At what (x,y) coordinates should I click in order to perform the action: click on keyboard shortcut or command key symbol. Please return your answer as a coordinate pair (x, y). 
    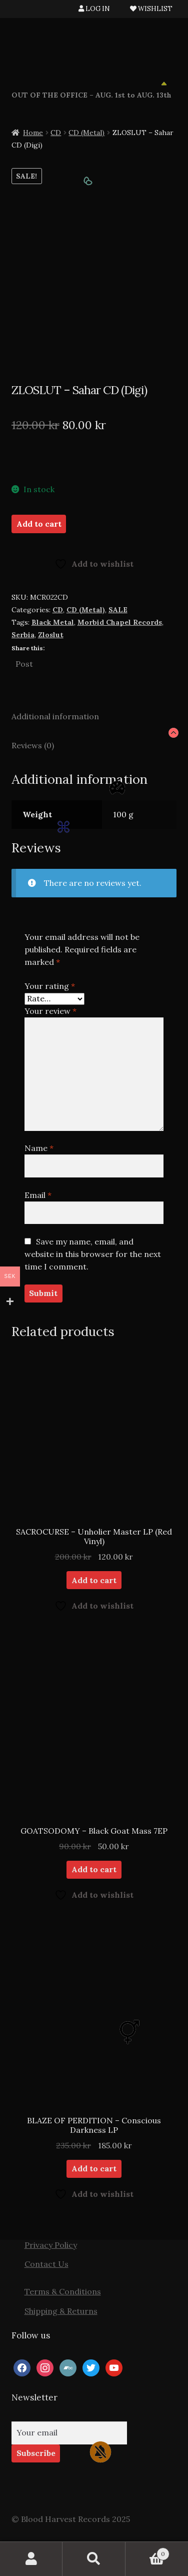
    Looking at the image, I should click on (64, 827).